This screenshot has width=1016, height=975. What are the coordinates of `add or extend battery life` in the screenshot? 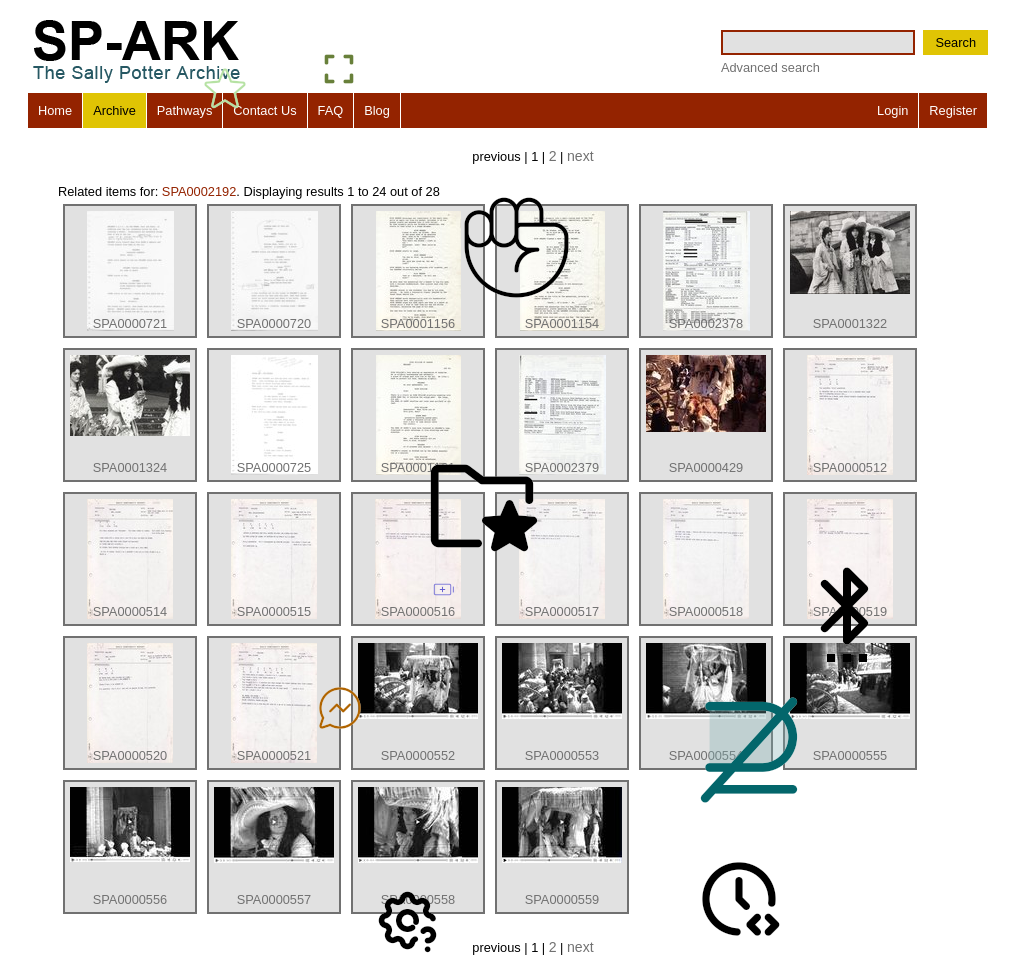 It's located at (443, 589).